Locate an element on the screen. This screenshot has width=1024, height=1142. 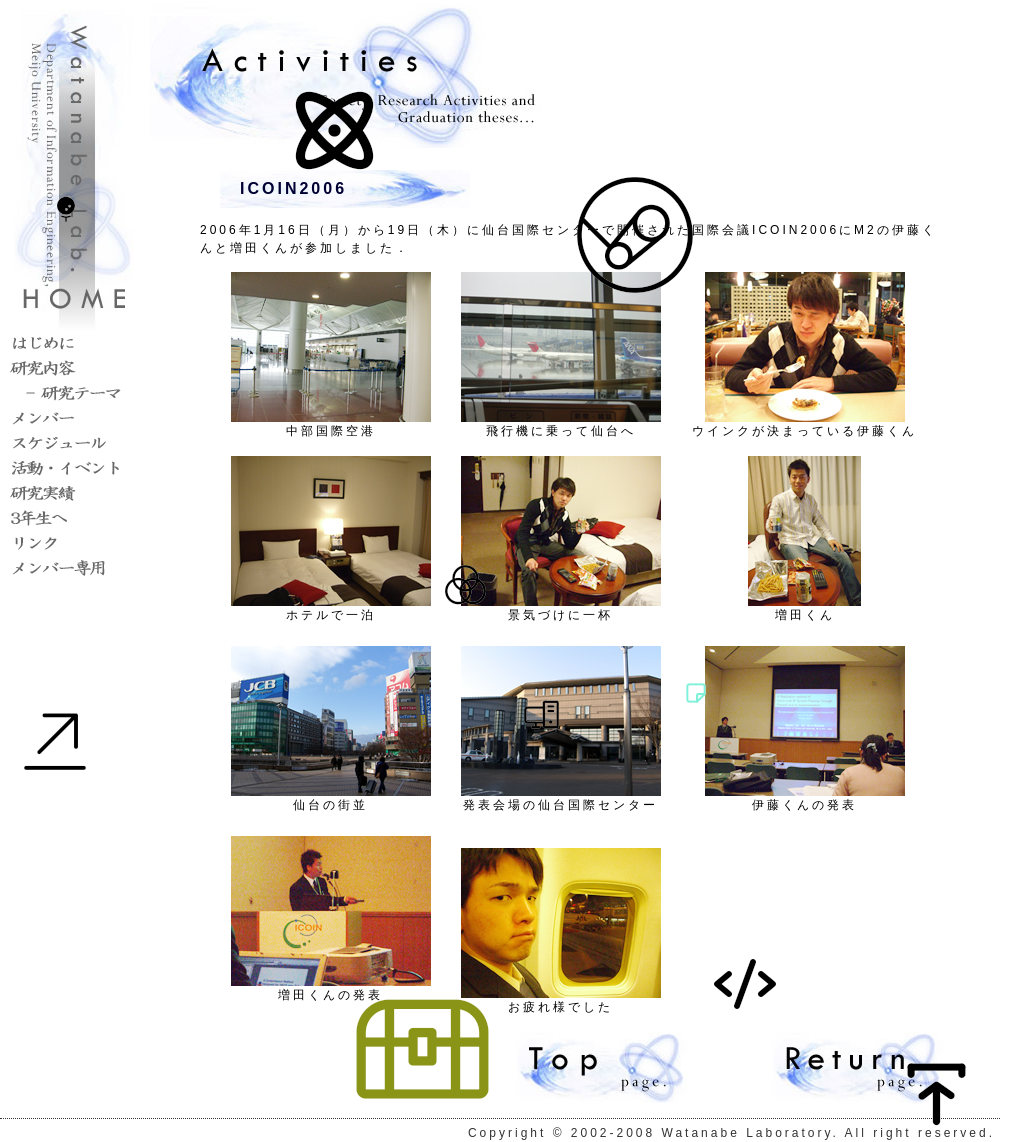
access science or chemistry features is located at coordinates (334, 130).